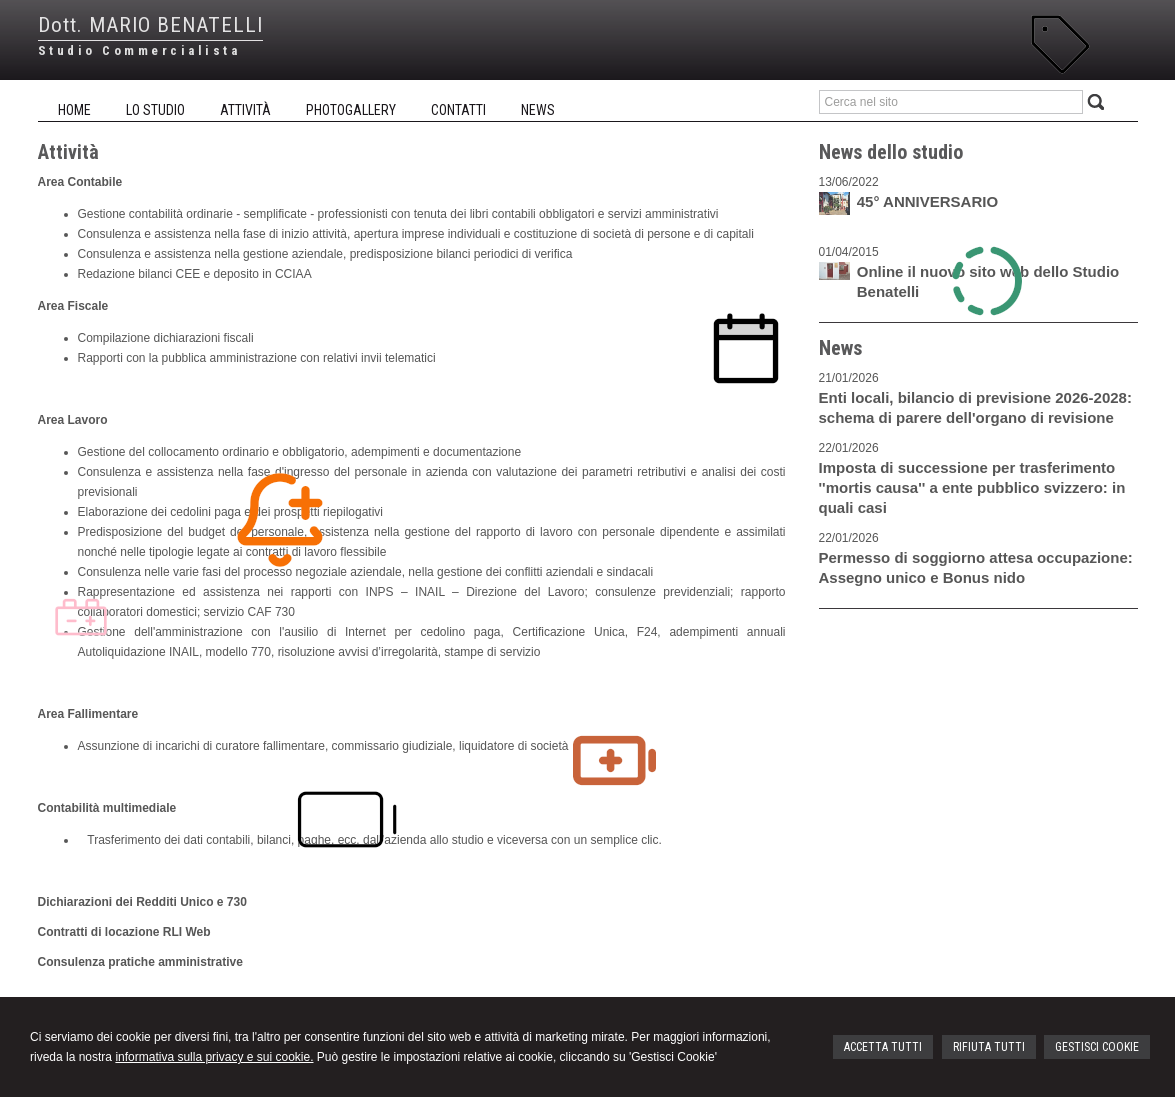 The image size is (1175, 1097). I want to click on check vehicle battery status, so click(81, 619).